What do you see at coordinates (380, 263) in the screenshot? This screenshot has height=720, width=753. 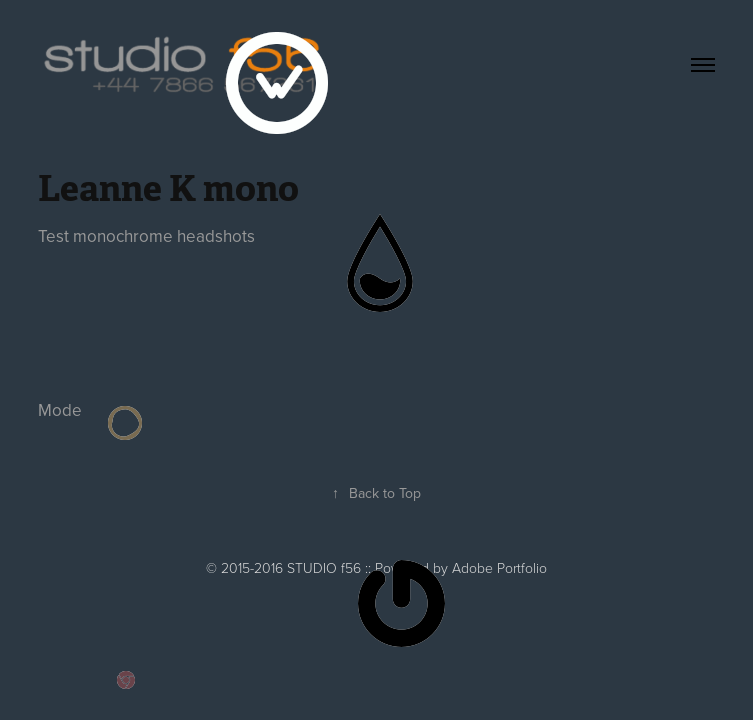 I see `open rainmeter desktop customization application` at bounding box center [380, 263].